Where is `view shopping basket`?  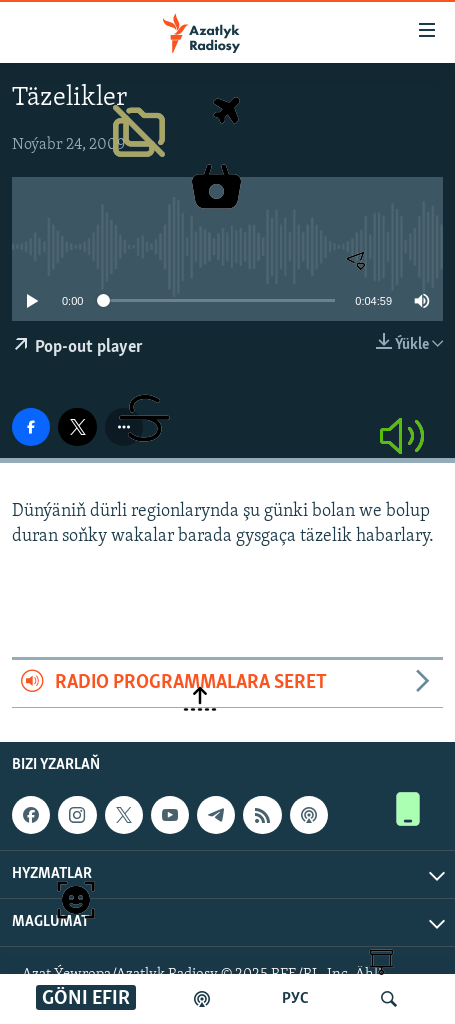
view shopping basket is located at coordinates (216, 186).